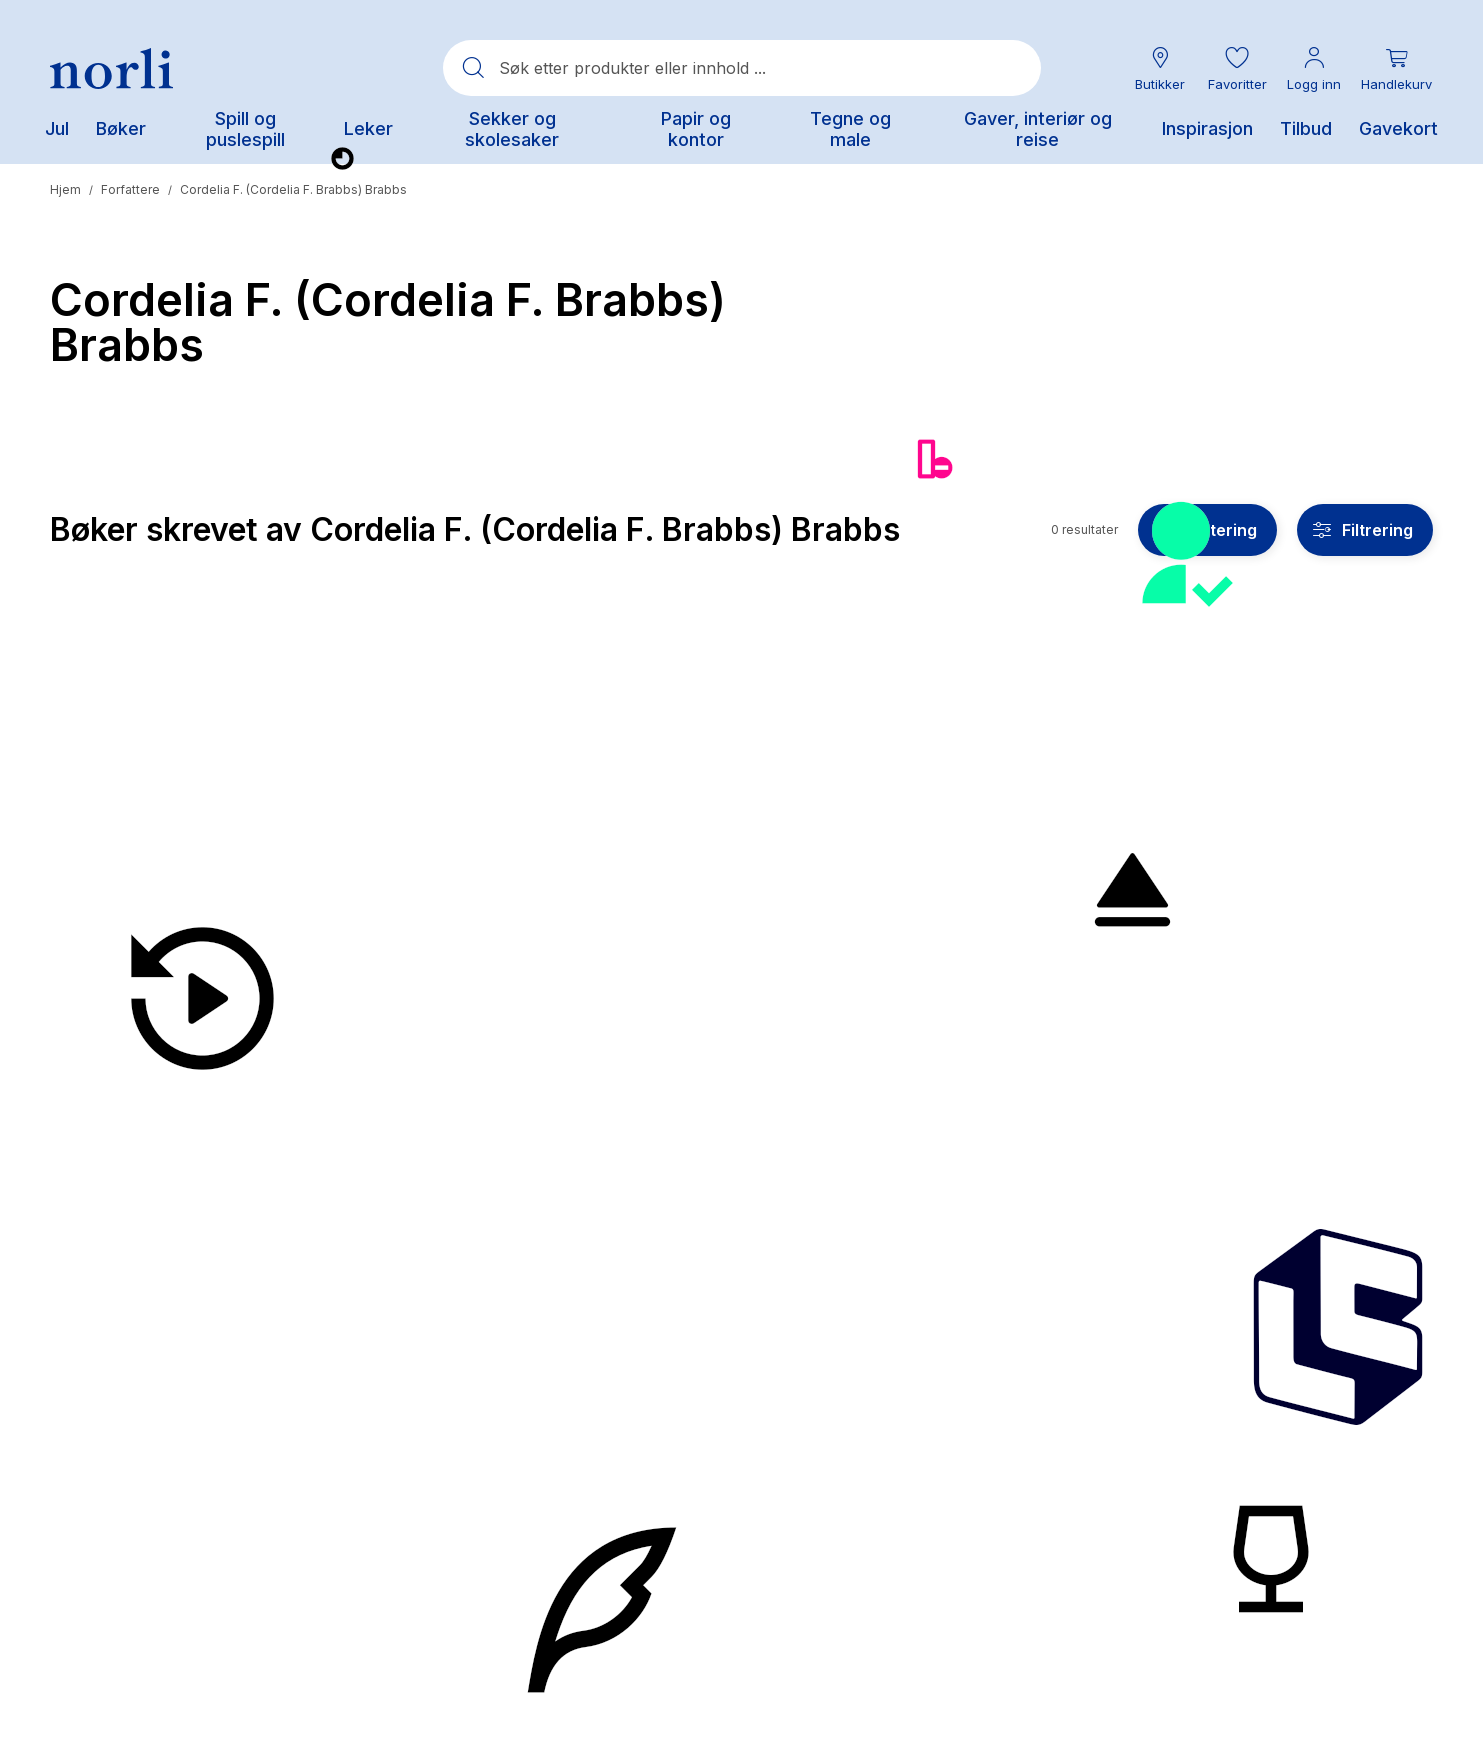 This screenshot has width=1483, height=1743. What do you see at coordinates (602, 1610) in the screenshot?
I see `compose or write a new document` at bounding box center [602, 1610].